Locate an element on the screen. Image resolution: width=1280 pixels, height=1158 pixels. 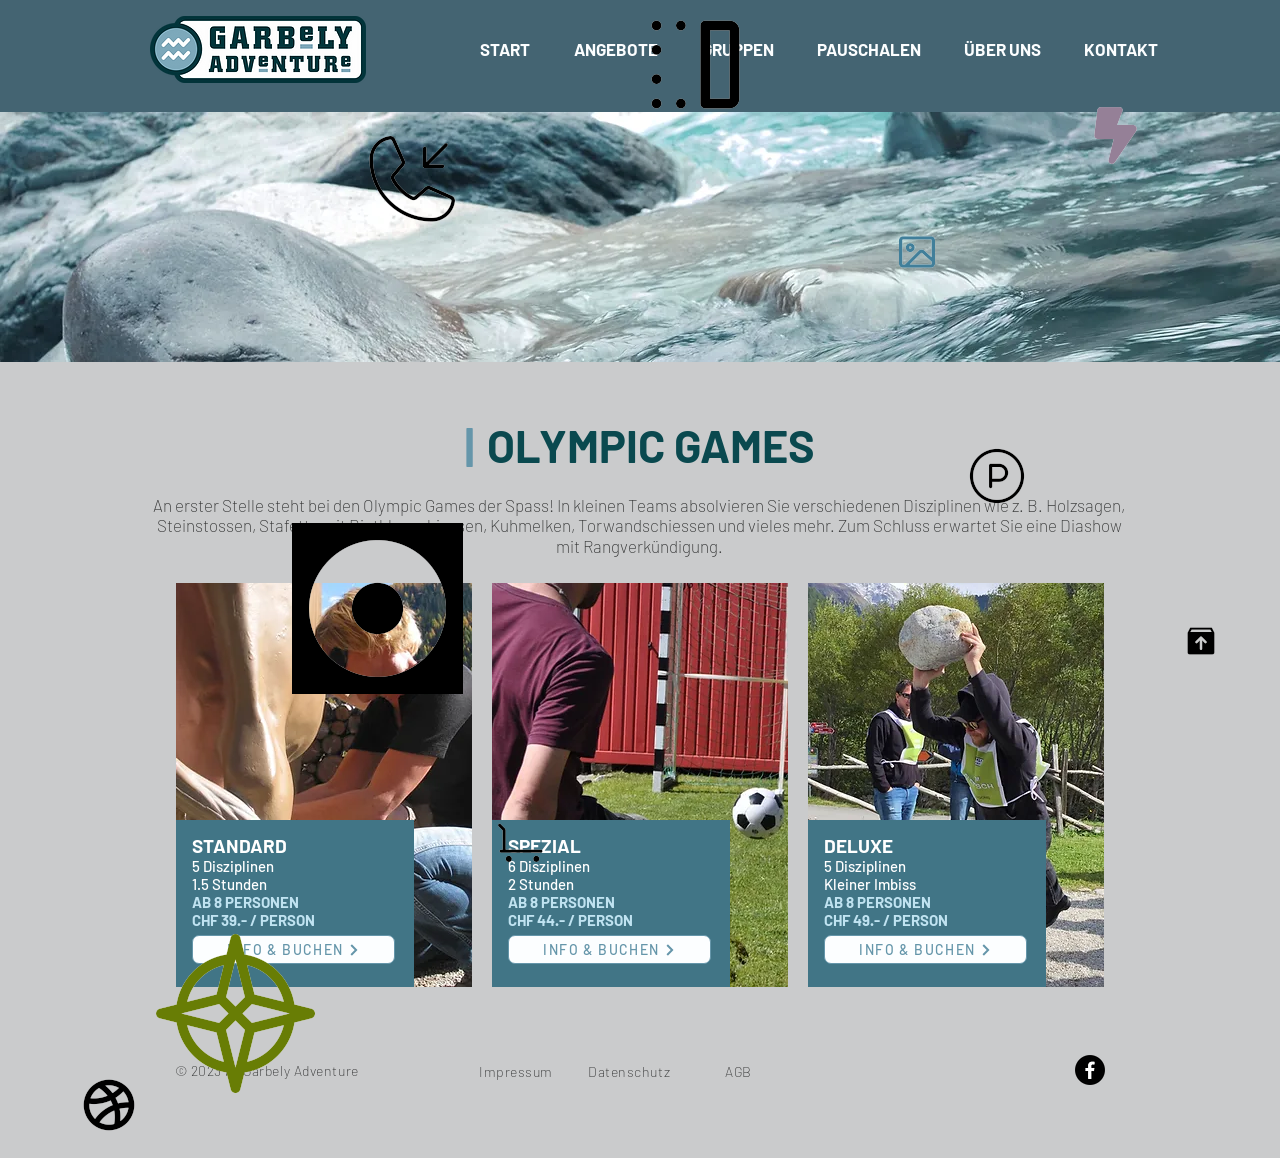
access navigation or directional tools is located at coordinates (235, 1013).